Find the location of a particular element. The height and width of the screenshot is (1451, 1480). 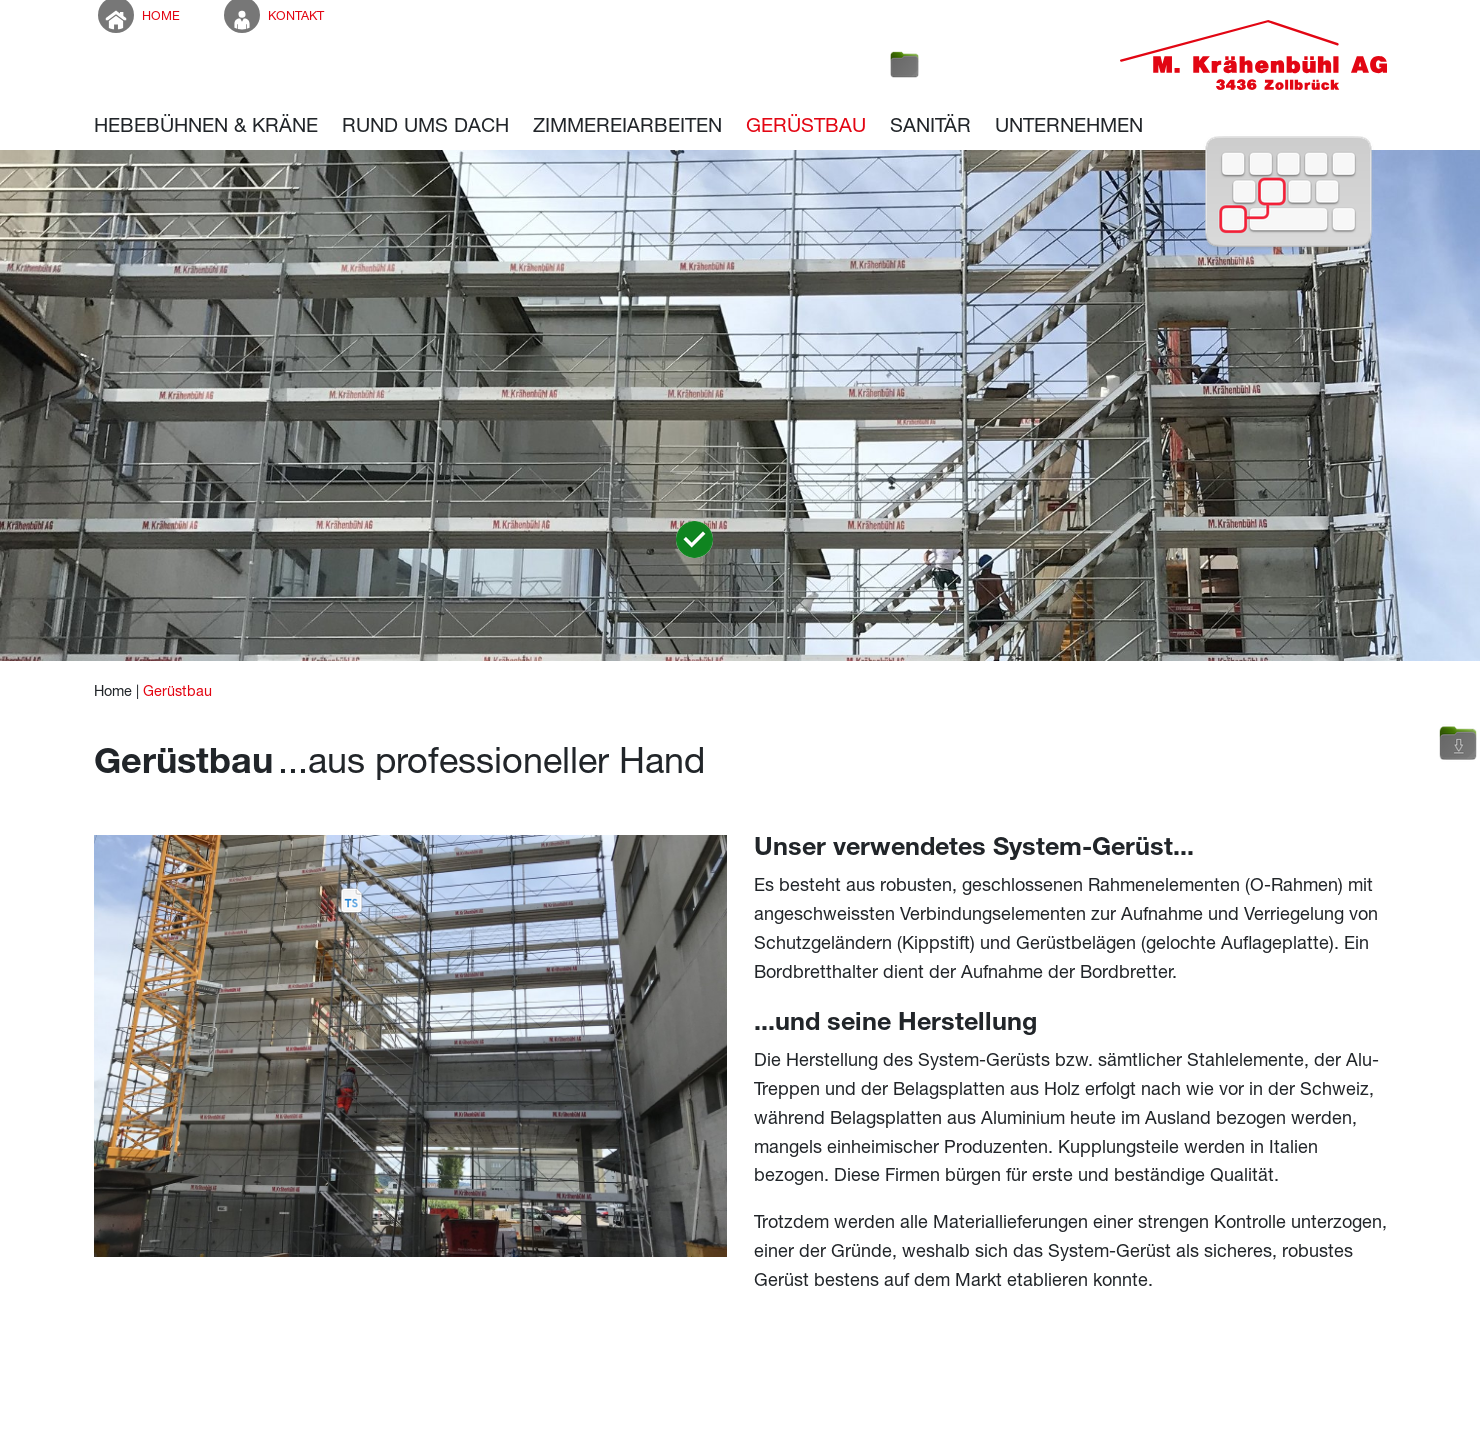

open folder to view contents is located at coordinates (904, 64).